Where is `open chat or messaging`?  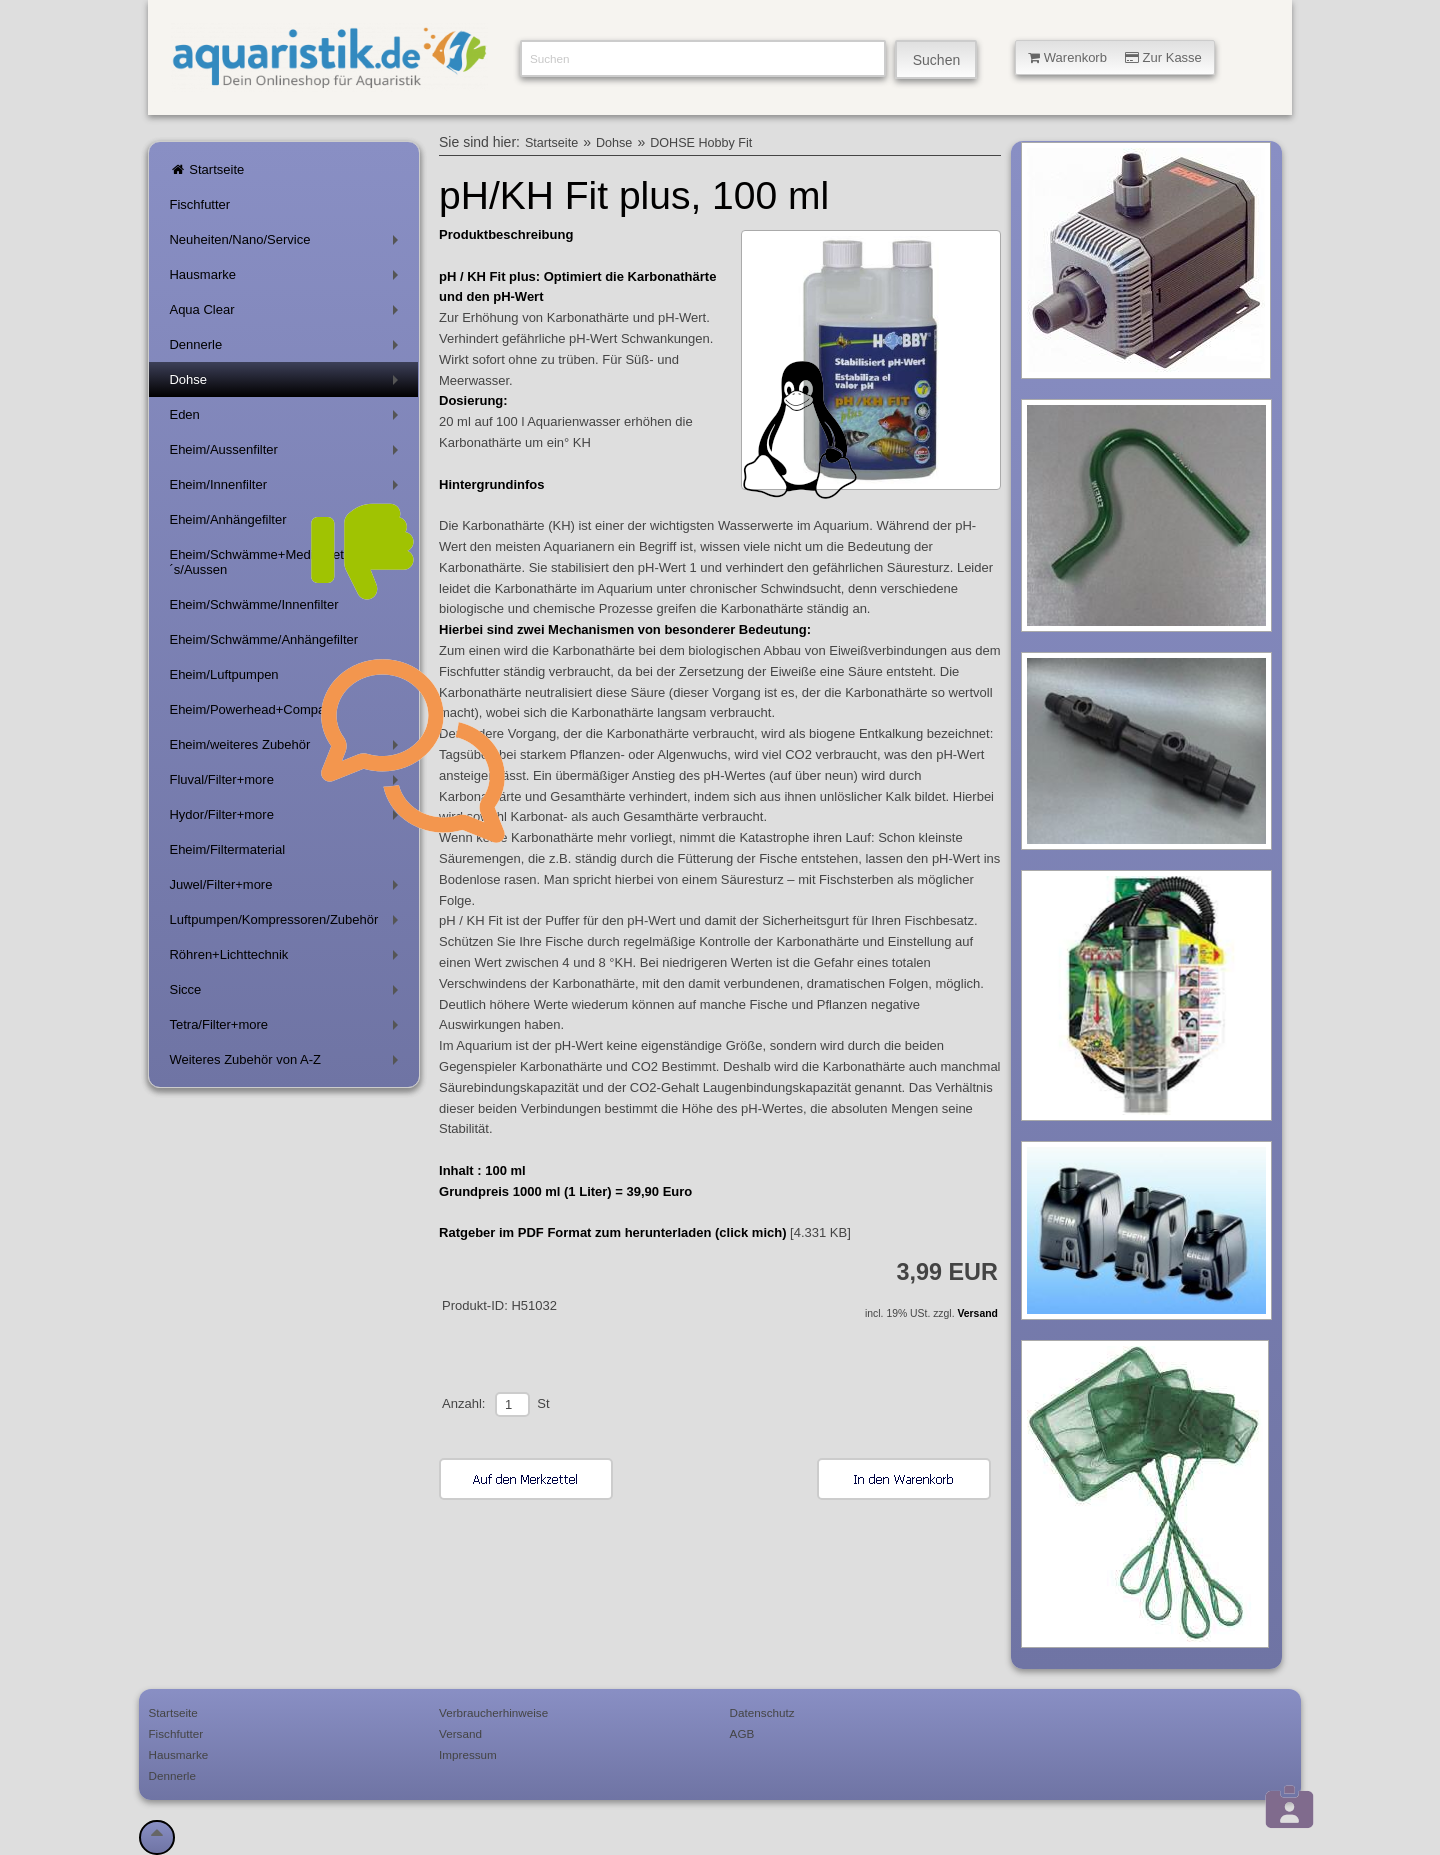
open chat or messaging is located at coordinates (413, 751).